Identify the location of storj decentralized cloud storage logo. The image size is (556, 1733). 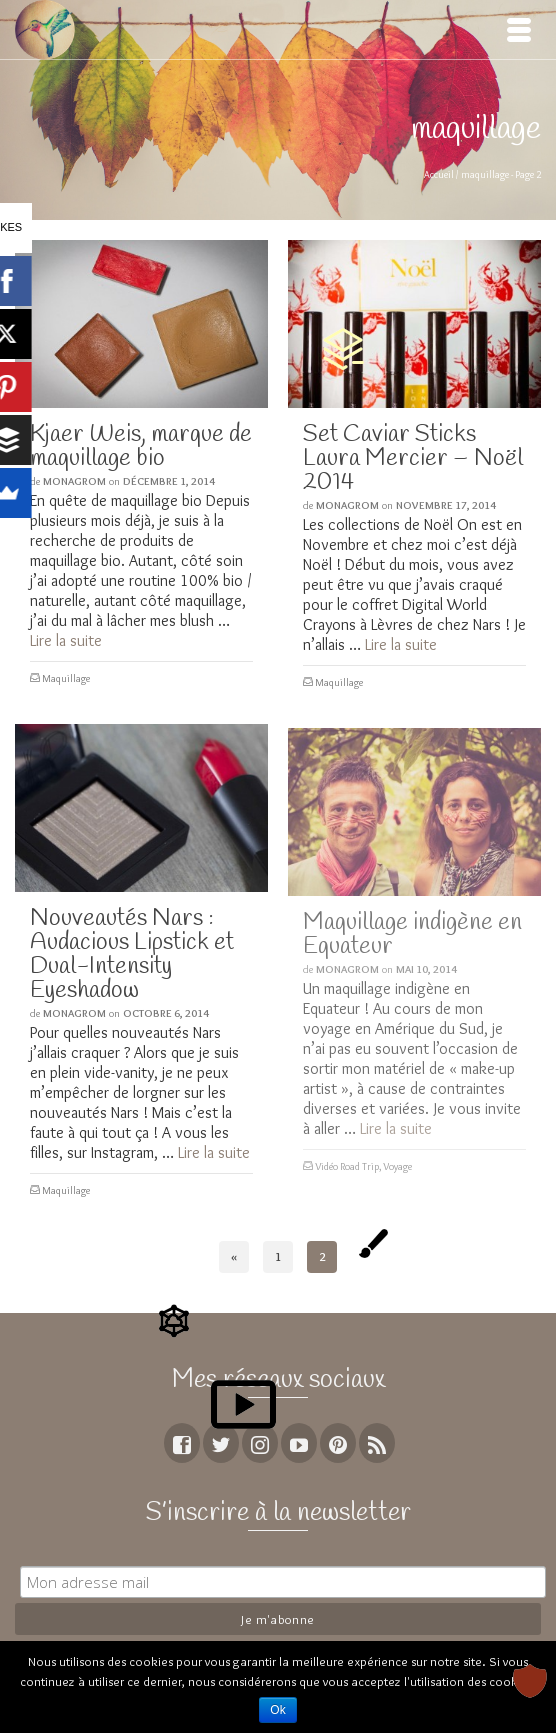
(174, 1321).